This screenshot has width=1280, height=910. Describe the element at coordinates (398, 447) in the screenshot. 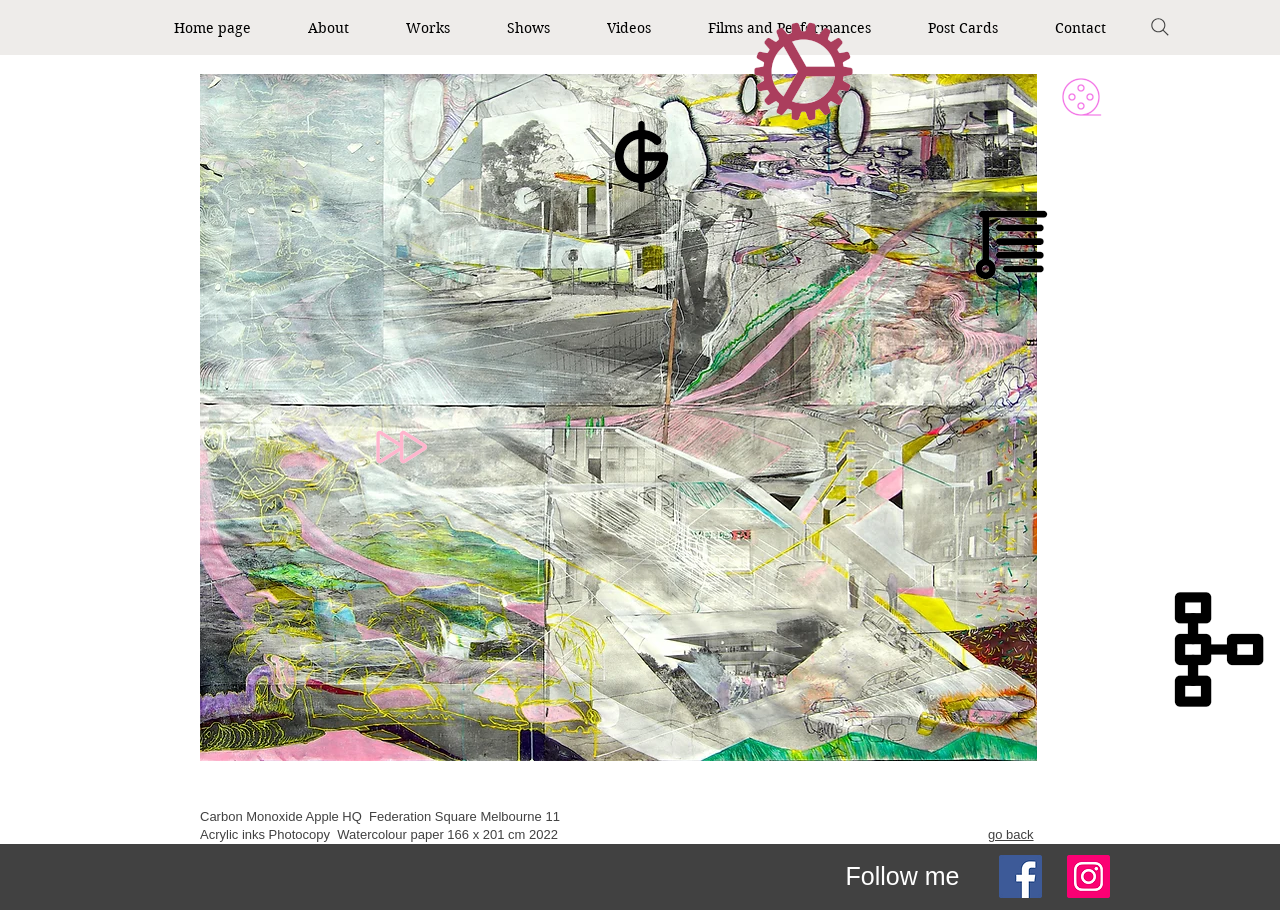

I see `skip forward in media playback` at that location.